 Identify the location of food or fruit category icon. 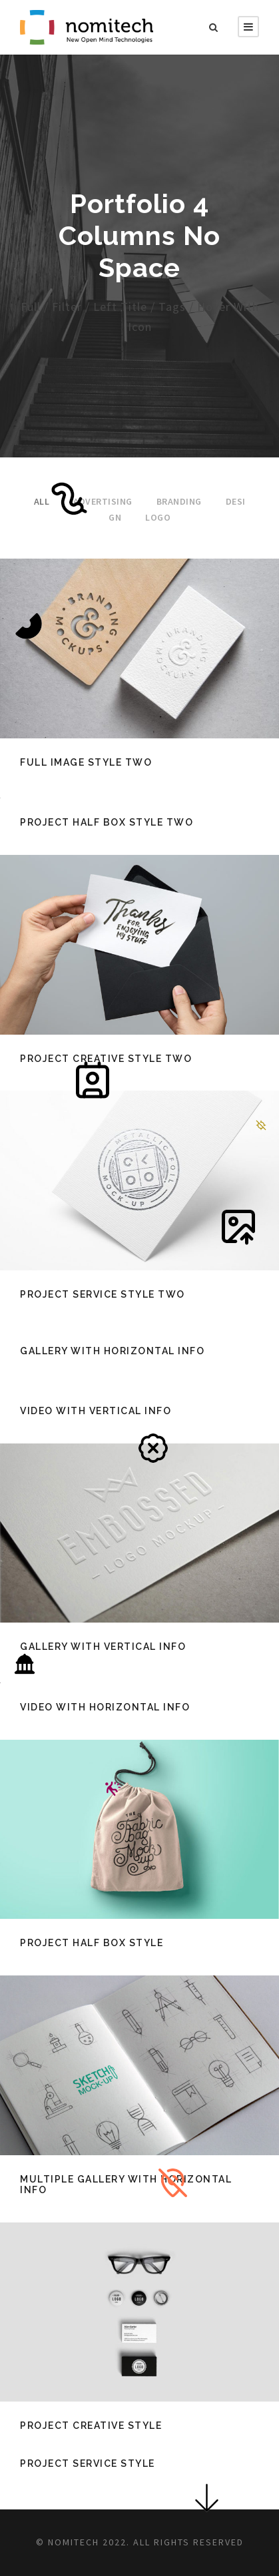
(29, 627).